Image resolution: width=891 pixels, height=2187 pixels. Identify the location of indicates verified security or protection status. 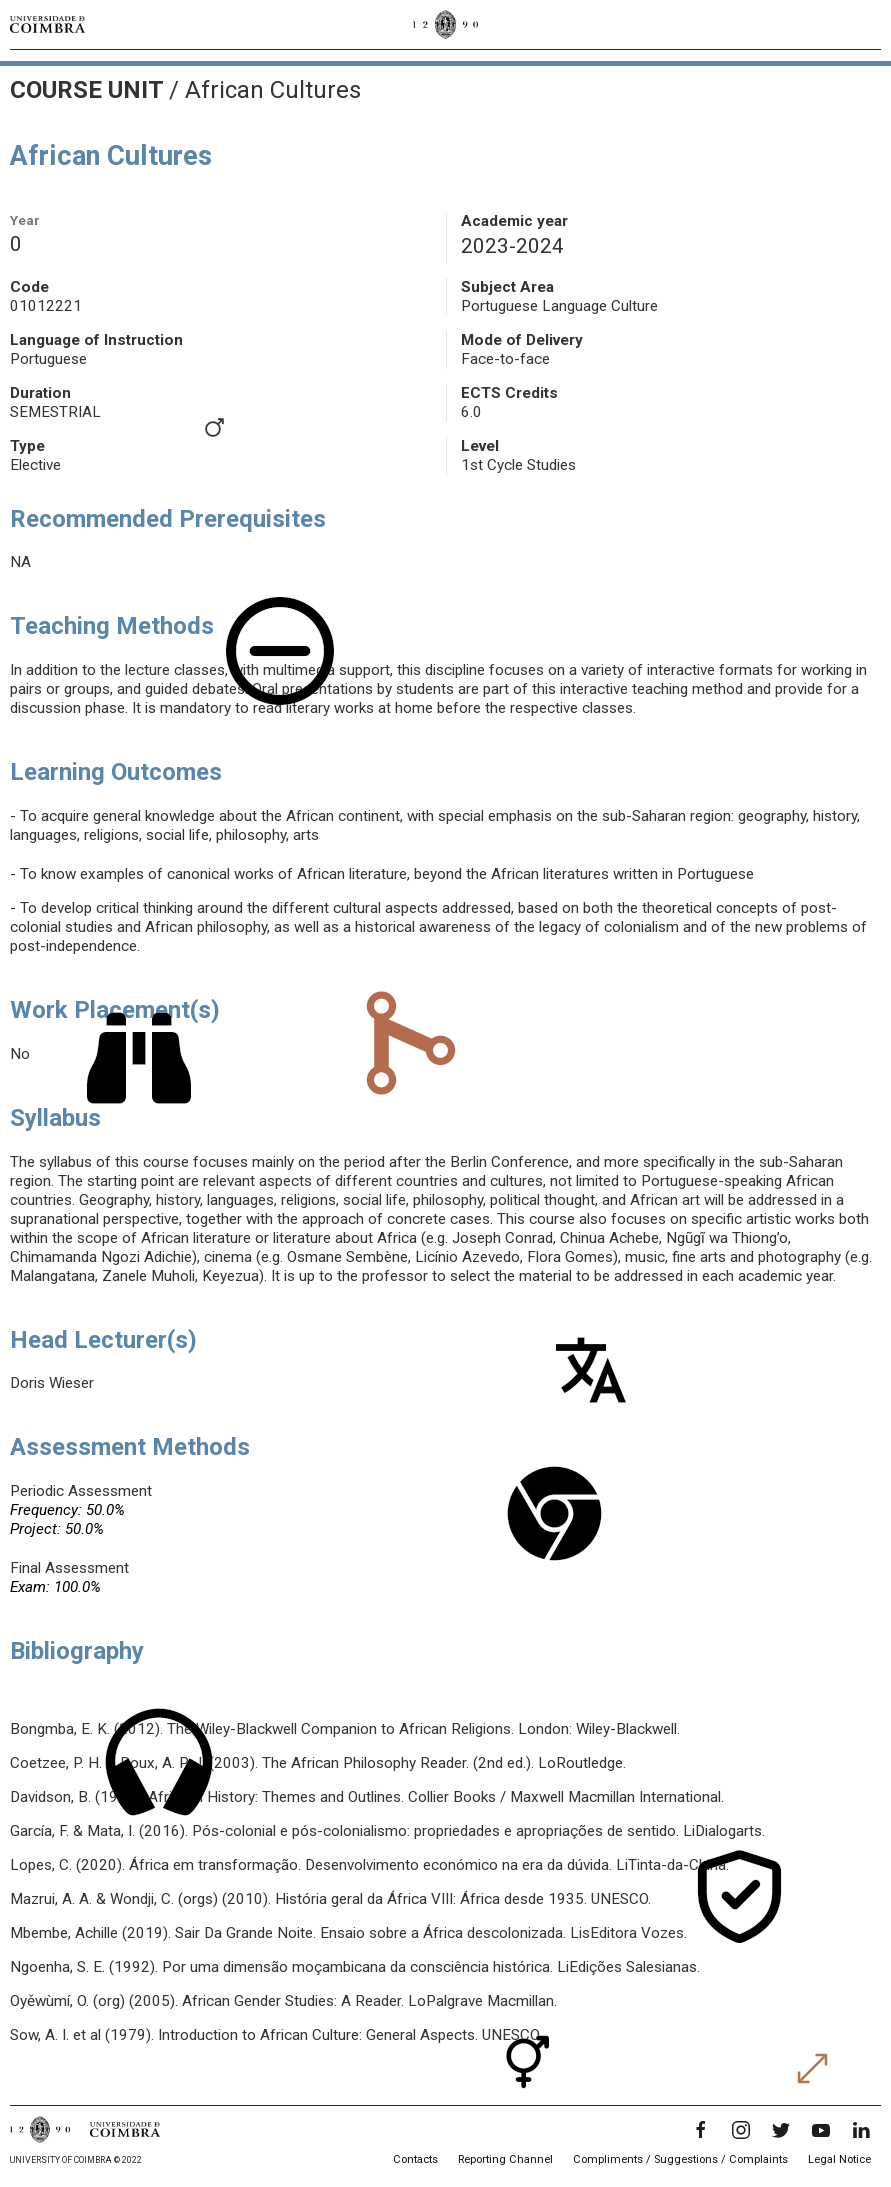
(739, 1897).